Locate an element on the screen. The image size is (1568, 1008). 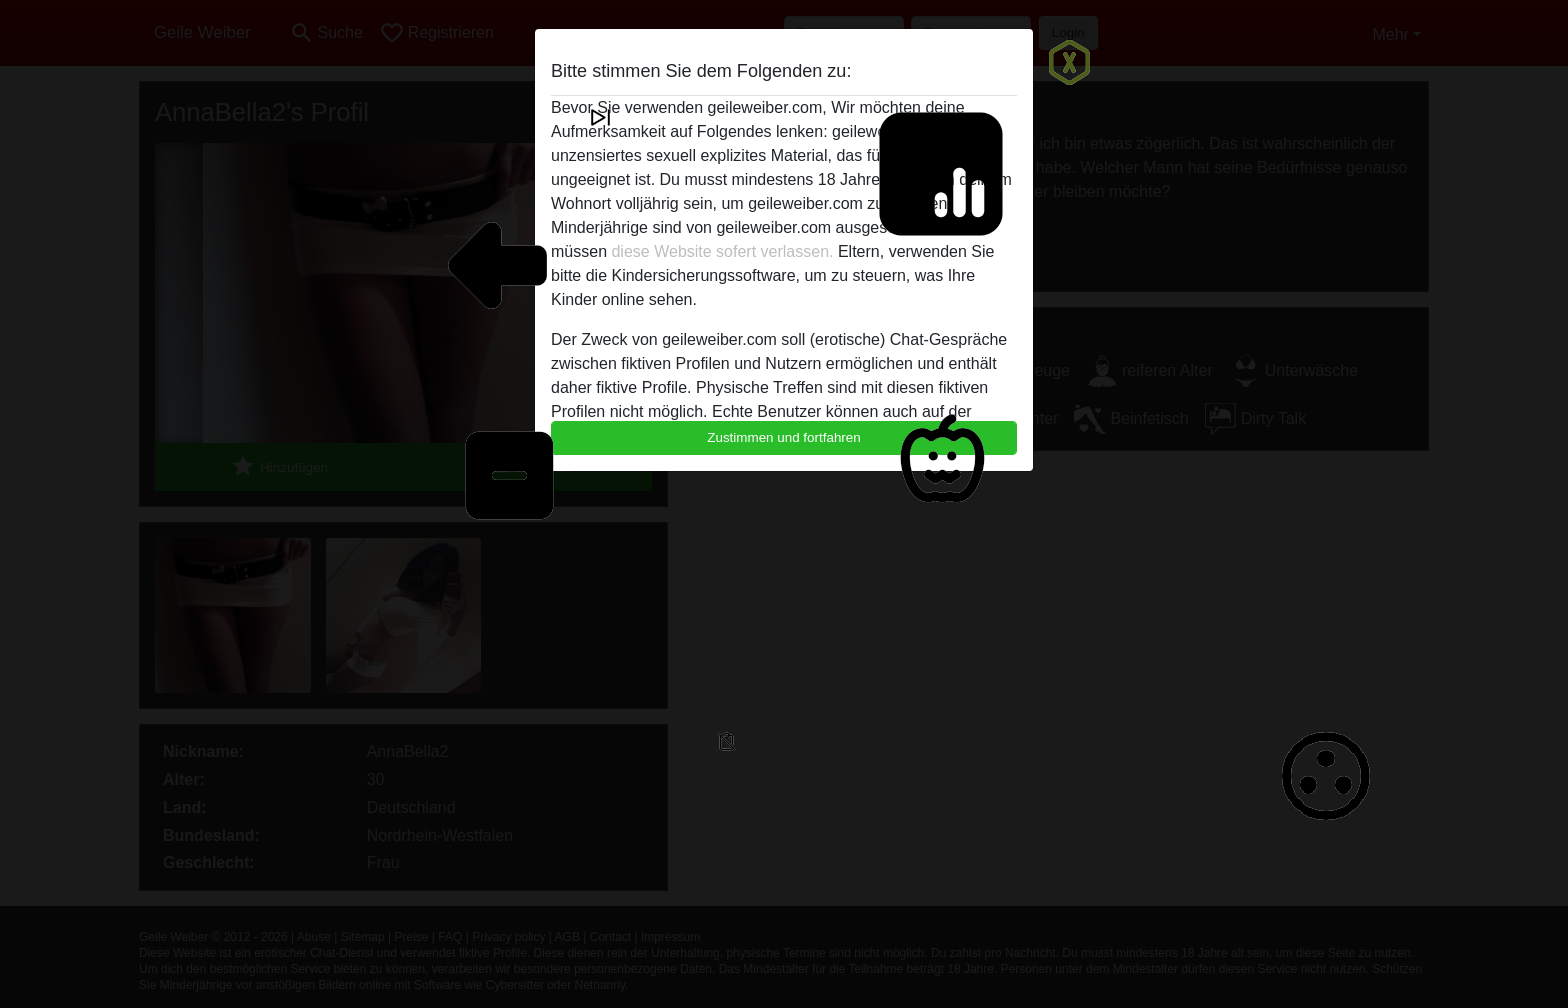
close or cancel action is located at coordinates (1069, 62).